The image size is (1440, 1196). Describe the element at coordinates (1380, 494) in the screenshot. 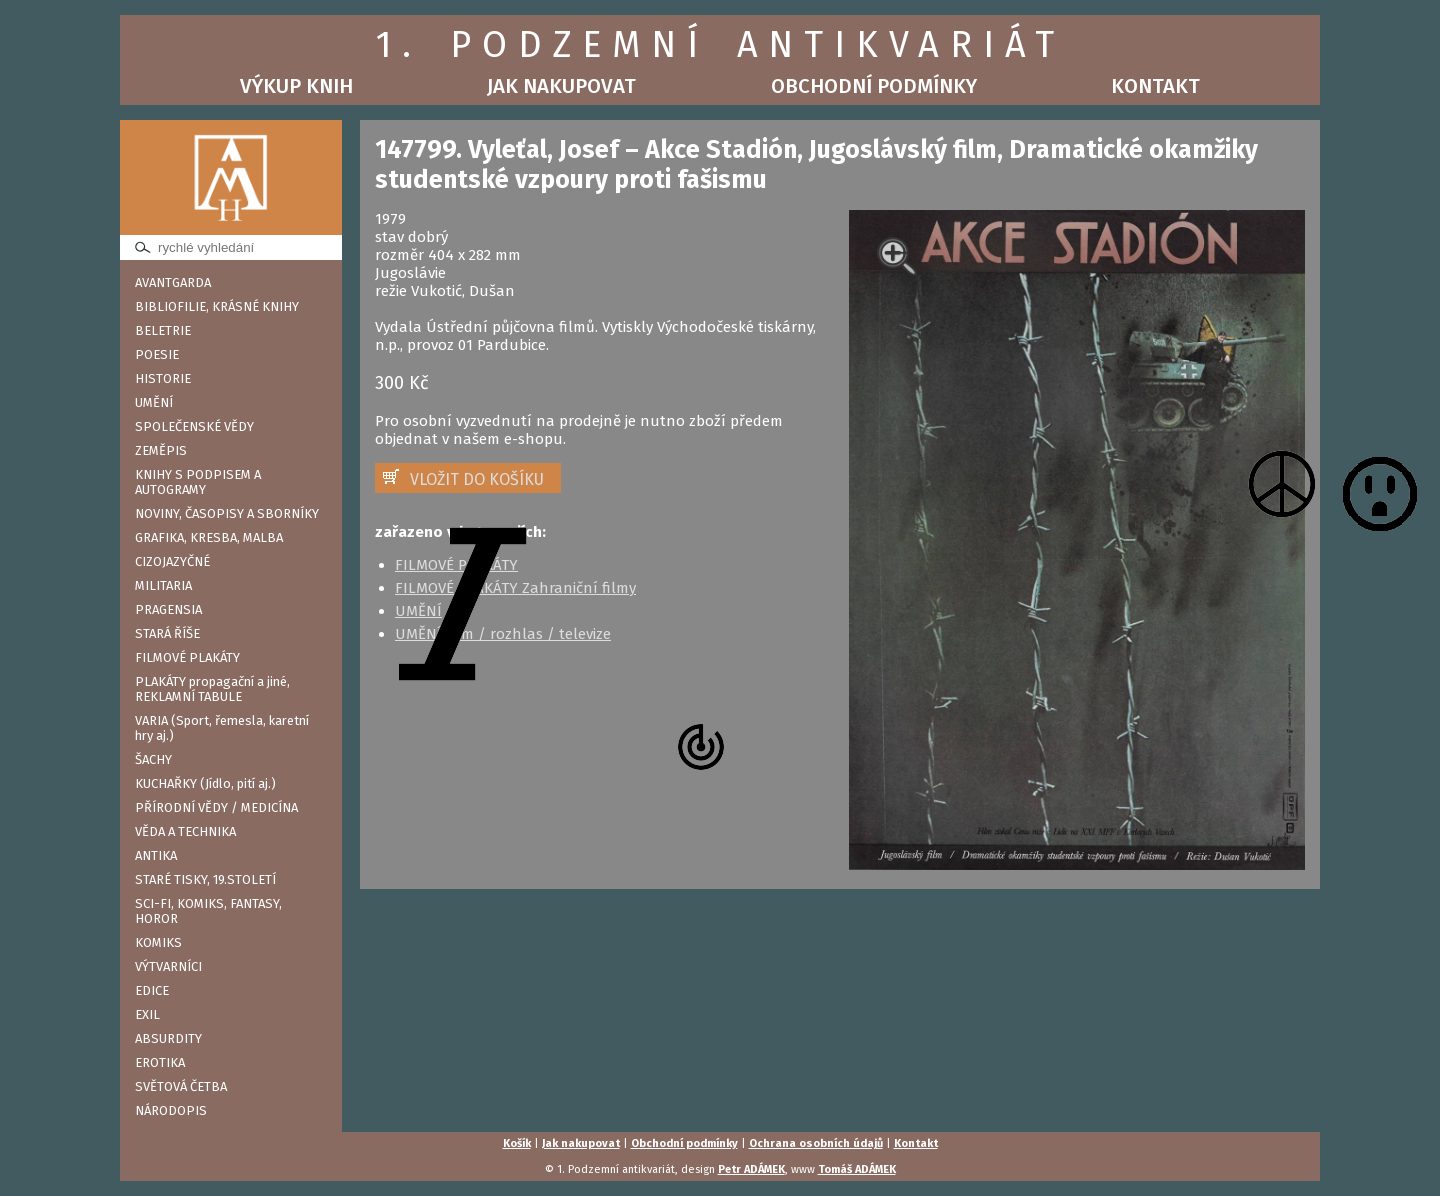

I see `electrical outlet or power socket indicator` at that location.